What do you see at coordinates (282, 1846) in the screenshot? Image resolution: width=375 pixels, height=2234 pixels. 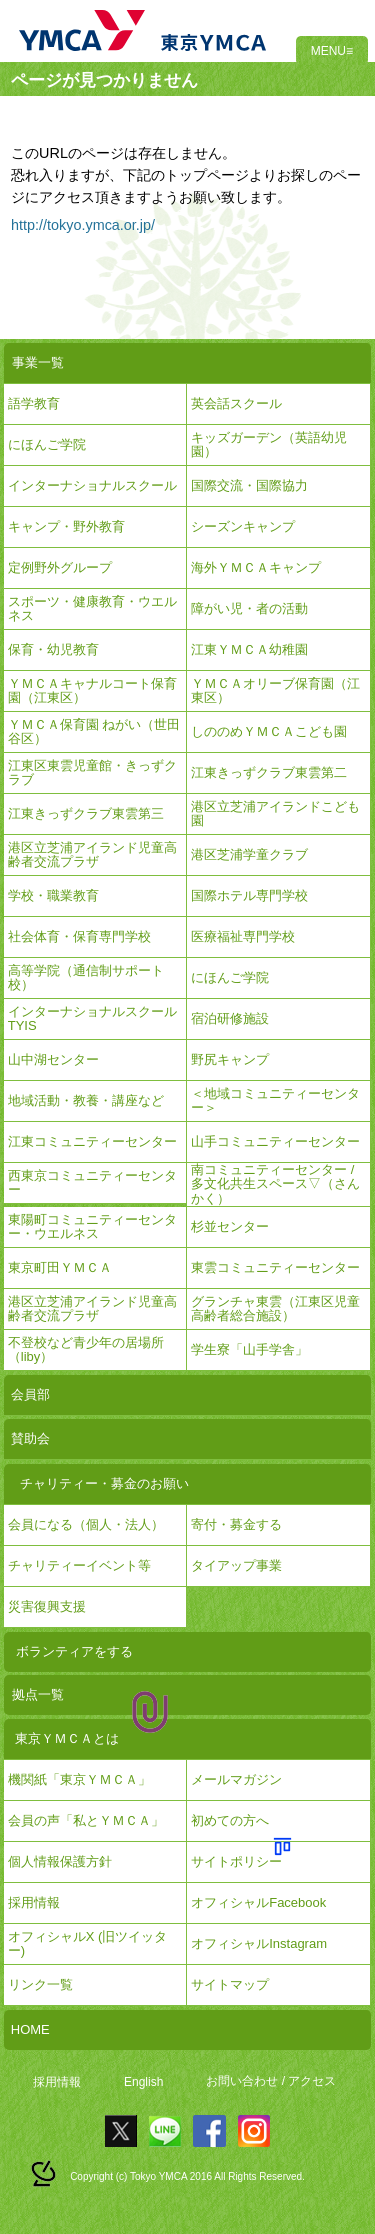 I see `align items to the top edge` at bounding box center [282, 1846].